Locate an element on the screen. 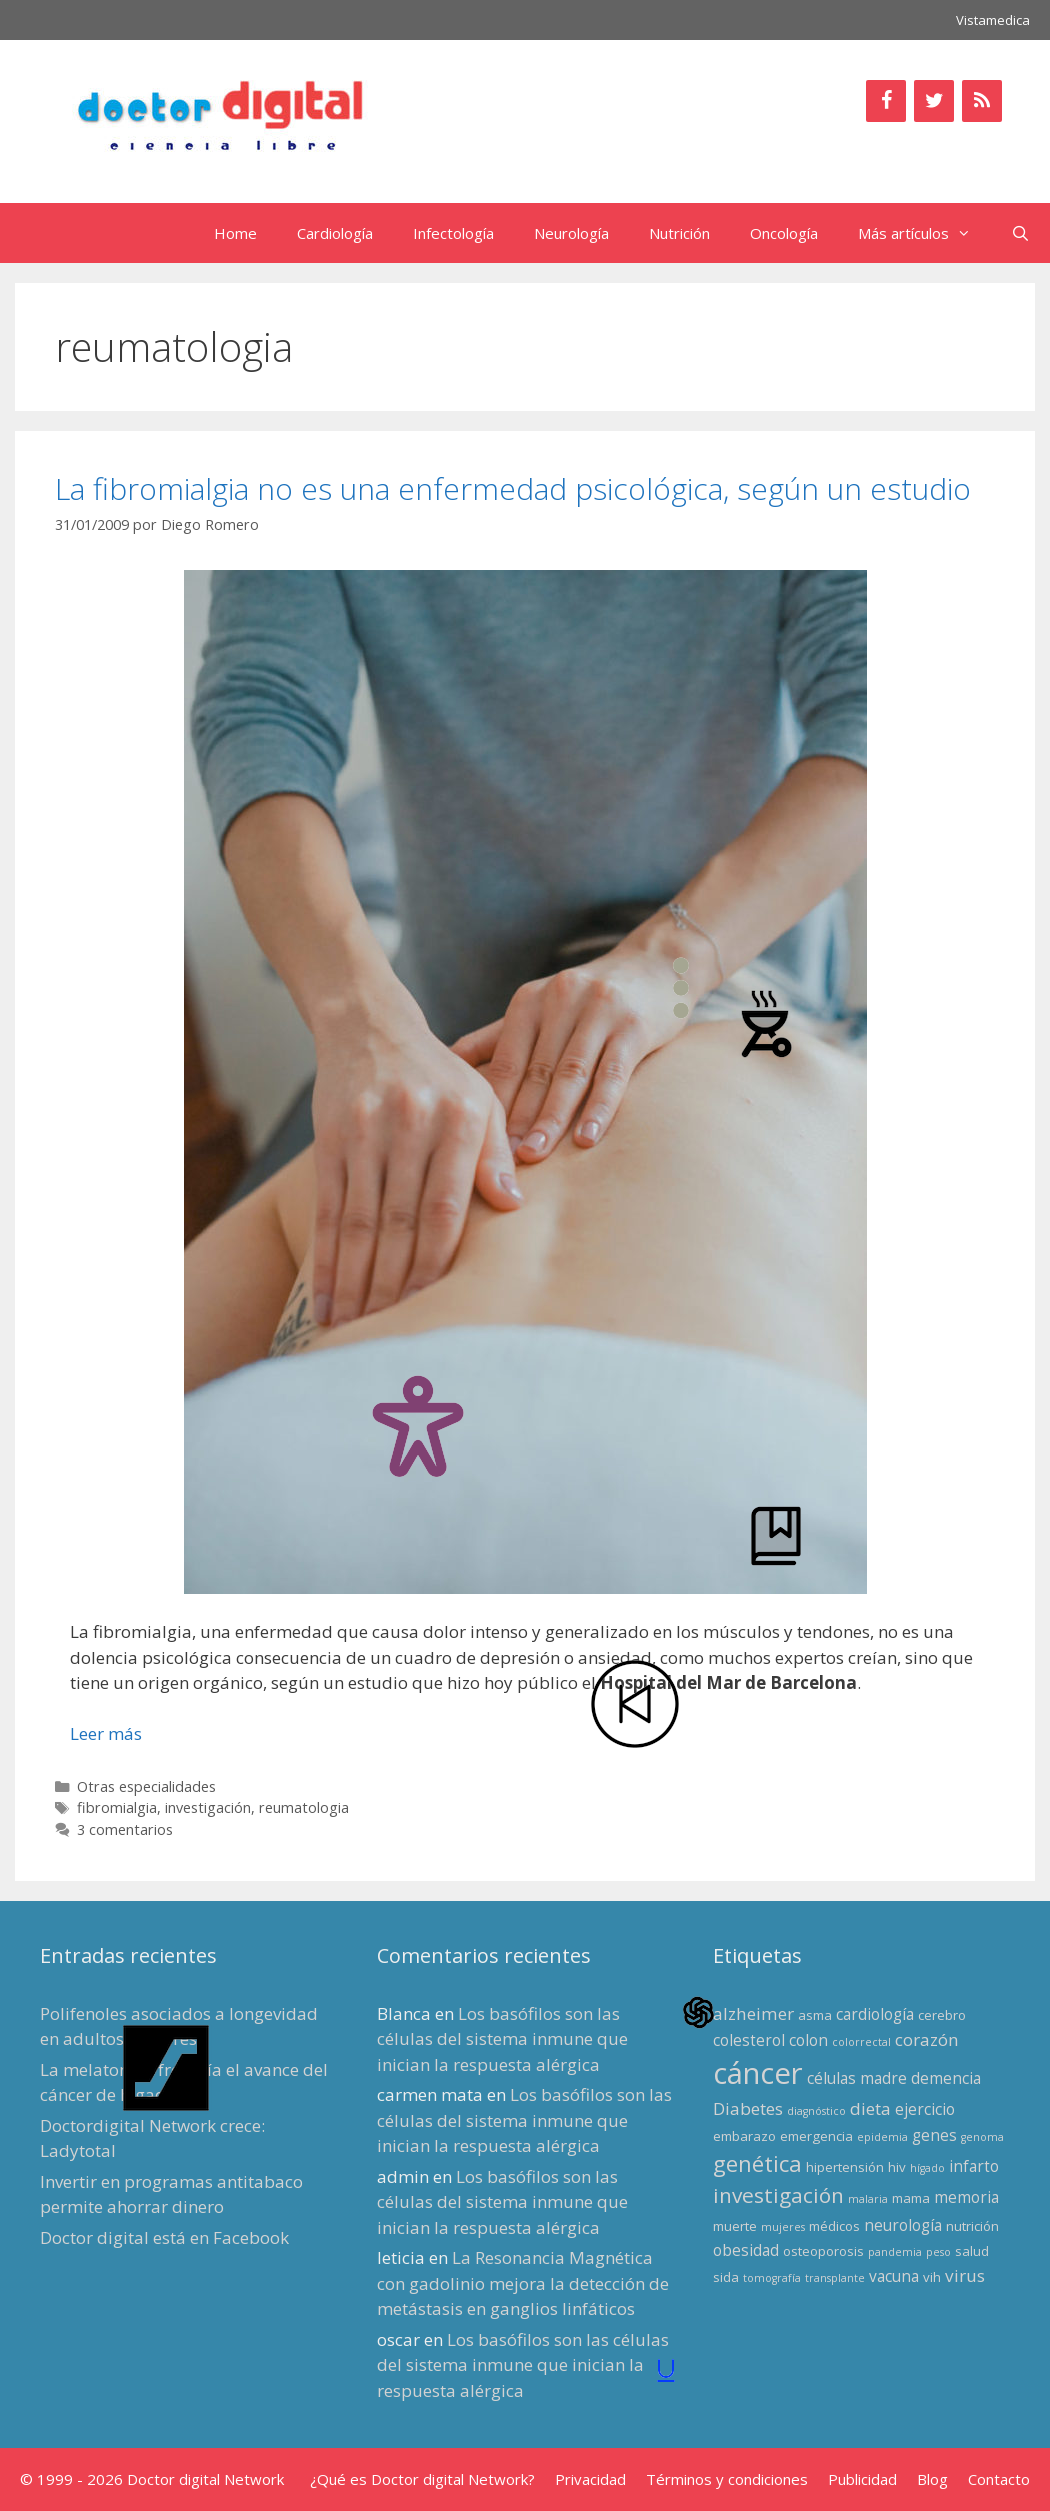 This screenshot has height=2511, width=1050. open more options menu is located at coordinates (681, 988).